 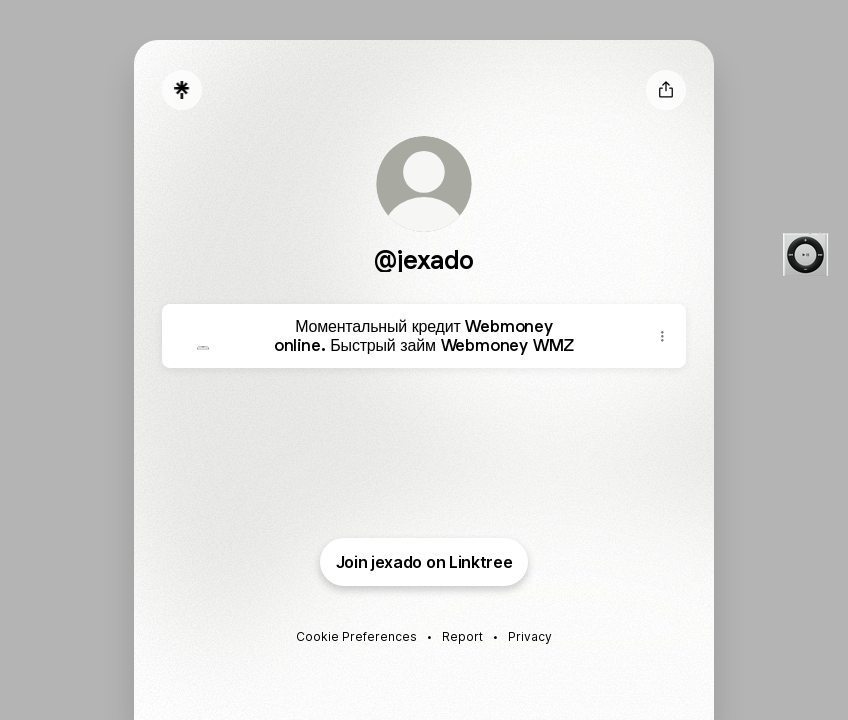 What do you see at coordinates (203, 346) in the screenshot?
I see `represents a Mac mini device in system settings` at bounding box center [203, 346].